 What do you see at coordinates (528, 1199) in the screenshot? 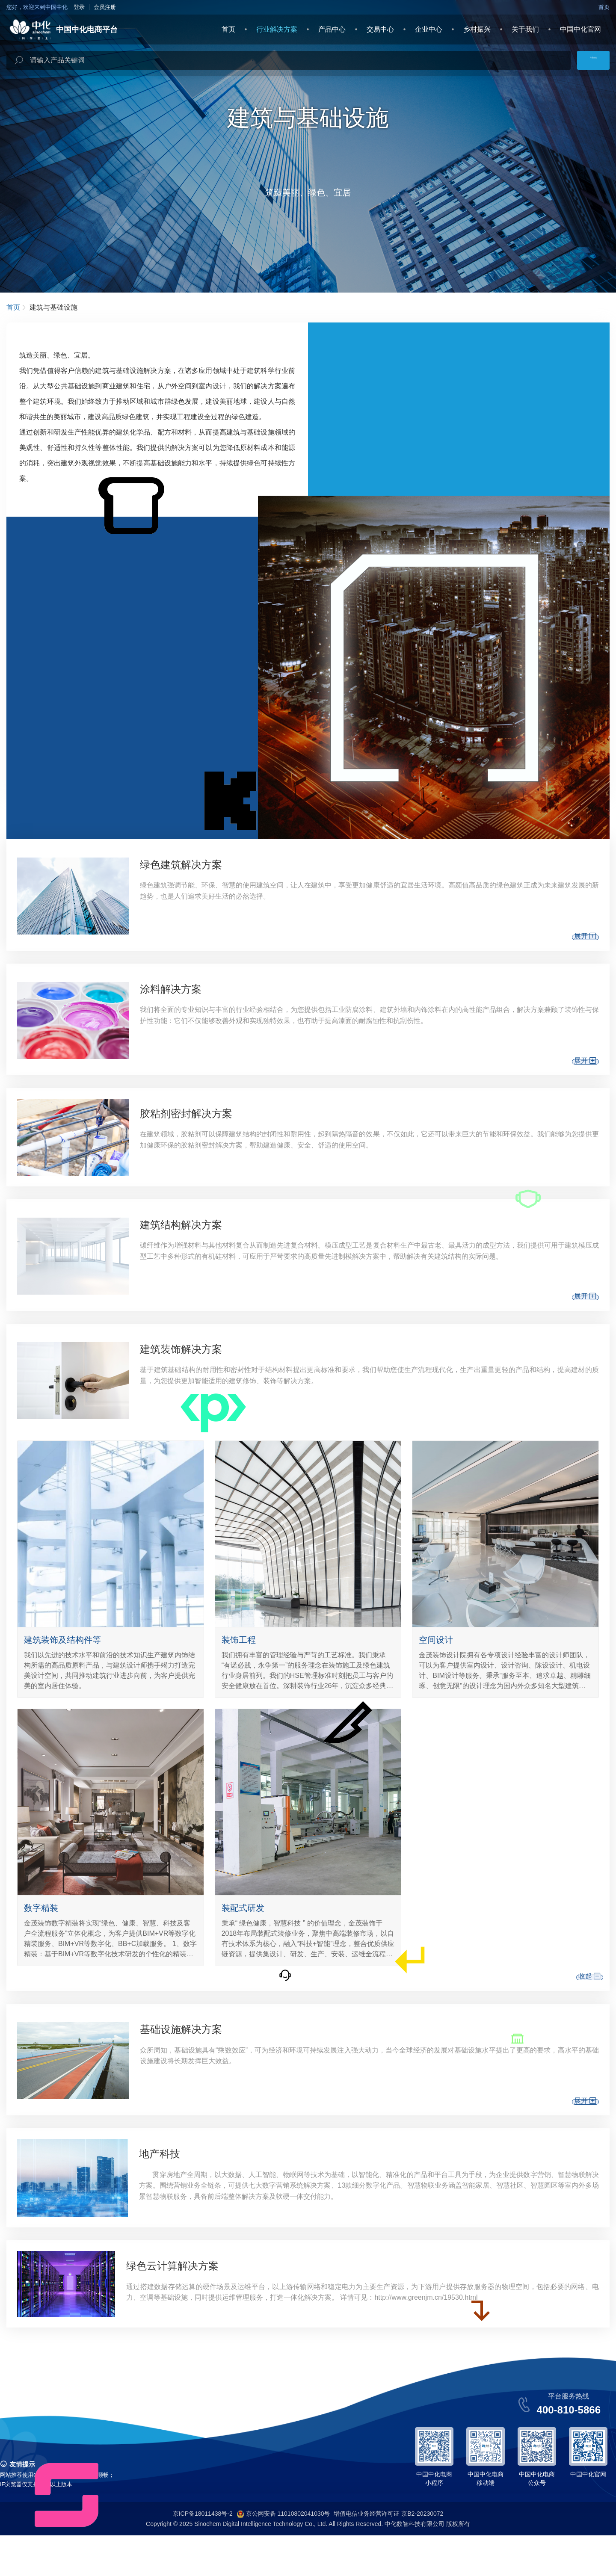
I see `indicates face mask required` at bounding box center [528, 1199].